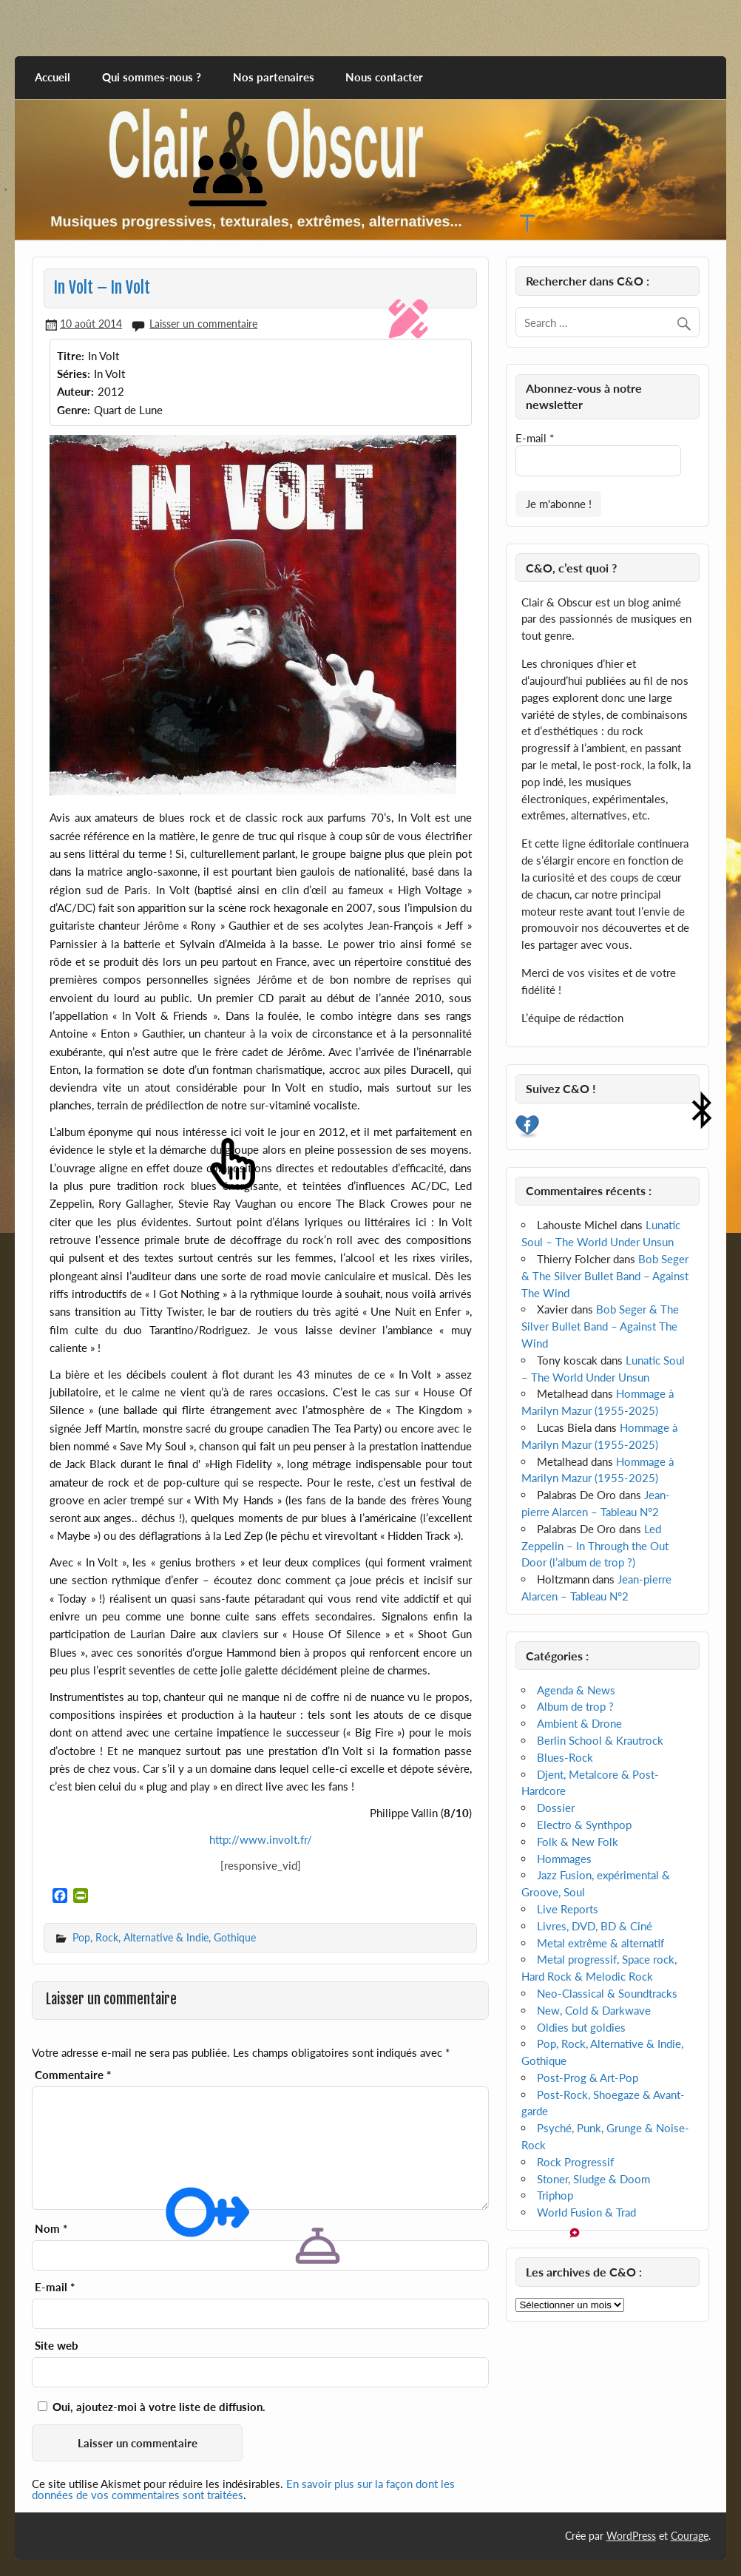  What do you see at coordinates (702, 1110) in the screenshot?
I see `bluetooth connectivity status` at bounding box center [702, 1110].